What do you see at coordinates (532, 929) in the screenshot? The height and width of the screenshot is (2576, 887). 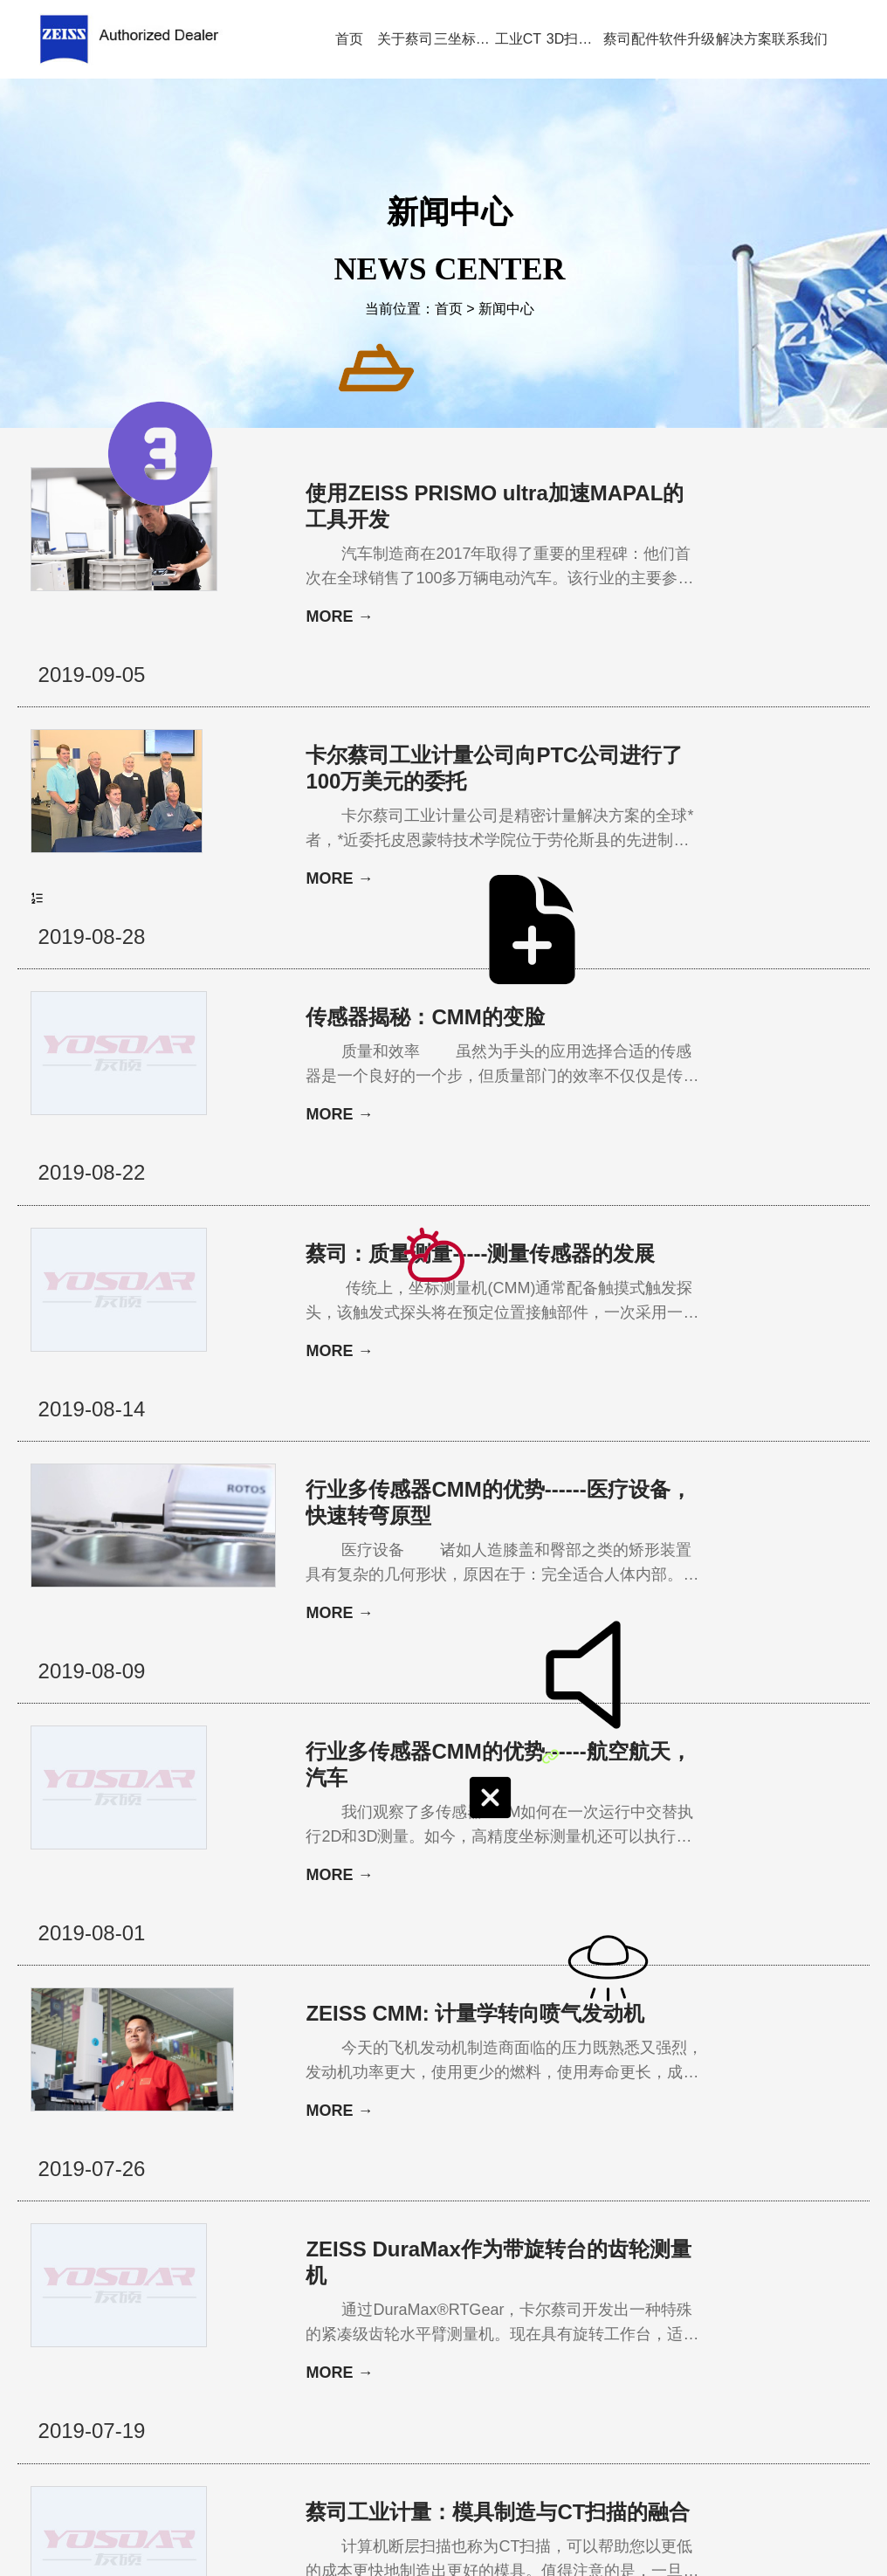 I see `create a new document` at bounding box center [532, 929].